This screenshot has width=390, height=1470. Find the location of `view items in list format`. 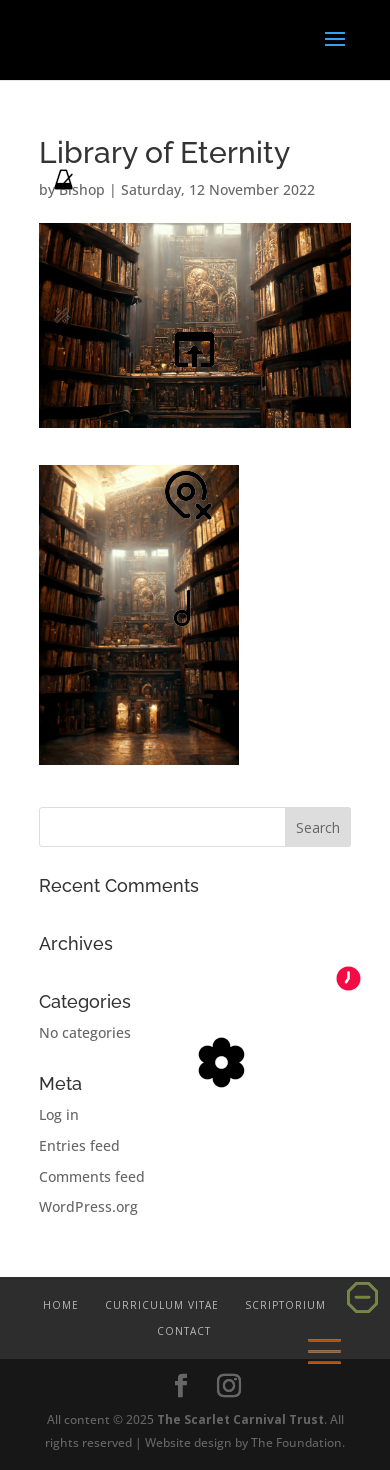

view items in list format is located at coordinates (324, 1351).